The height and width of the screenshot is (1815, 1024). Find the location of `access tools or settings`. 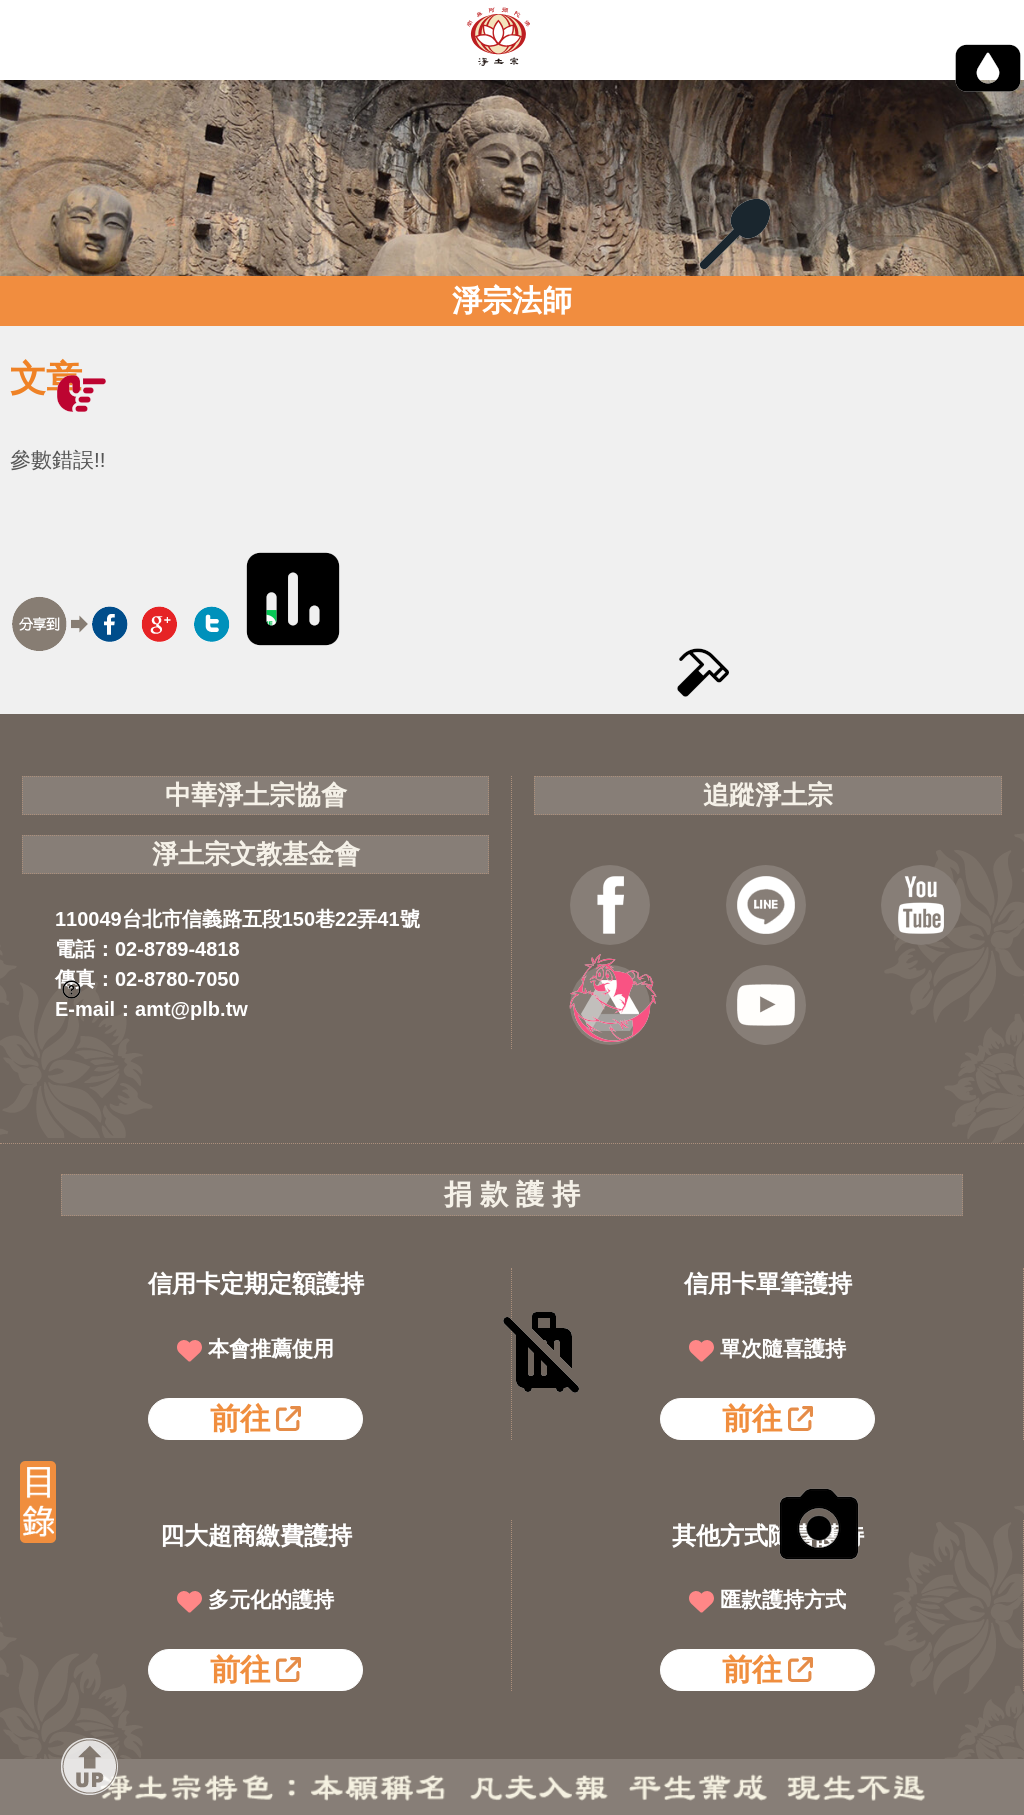

access tools or settings is located at coordinates (700, 673).